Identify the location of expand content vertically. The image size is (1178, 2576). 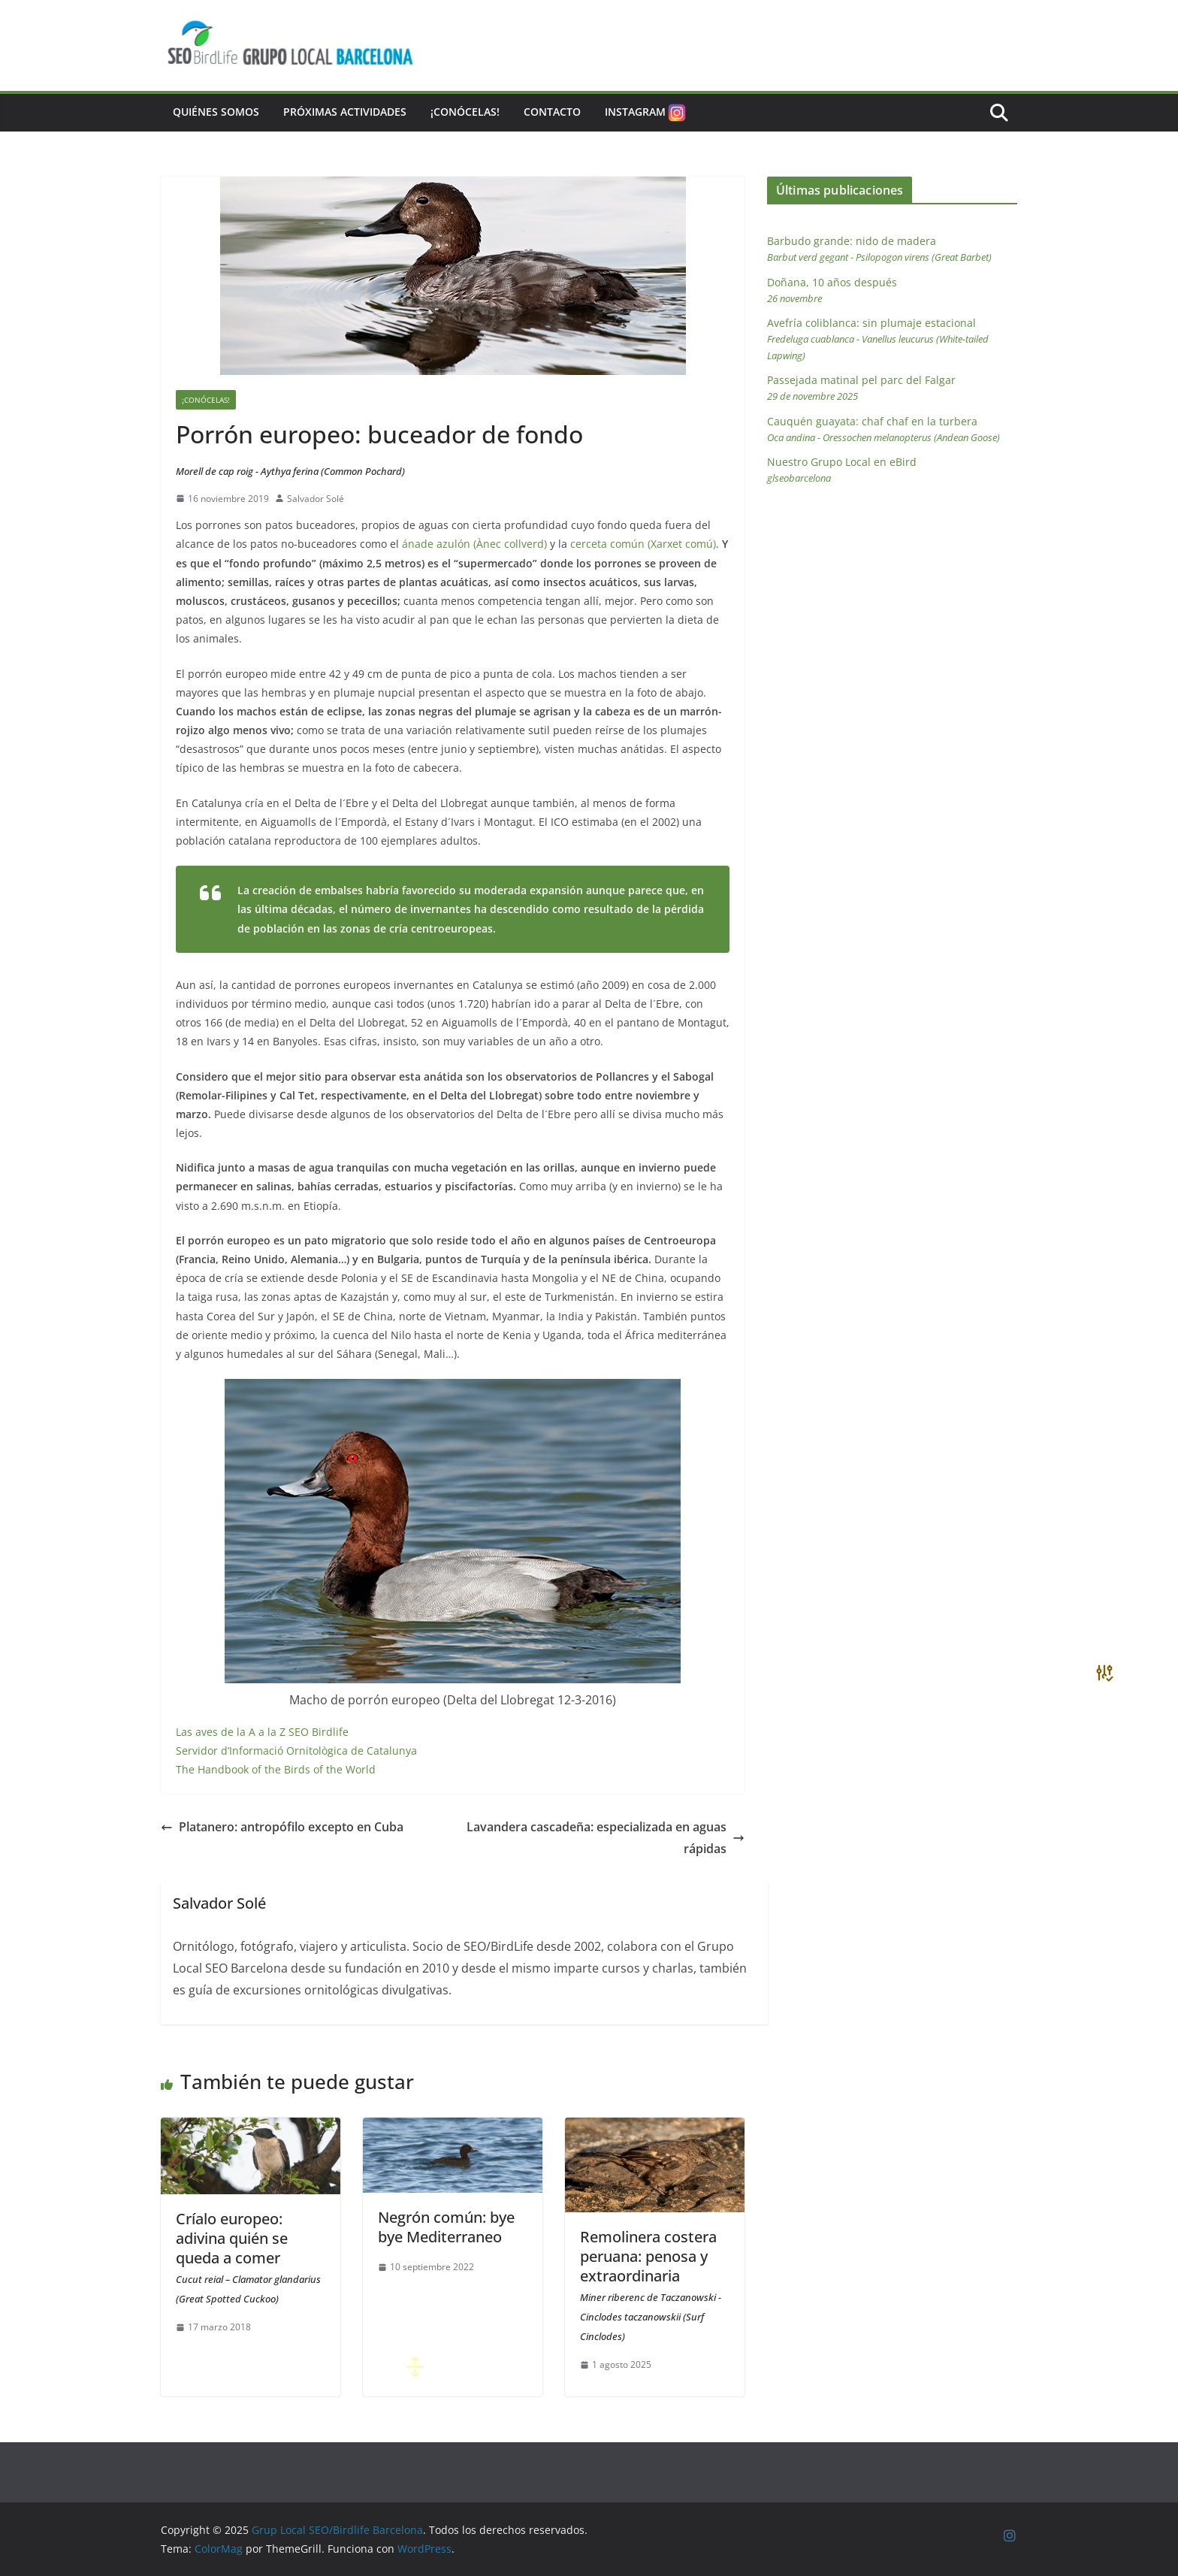
(415, 2366).